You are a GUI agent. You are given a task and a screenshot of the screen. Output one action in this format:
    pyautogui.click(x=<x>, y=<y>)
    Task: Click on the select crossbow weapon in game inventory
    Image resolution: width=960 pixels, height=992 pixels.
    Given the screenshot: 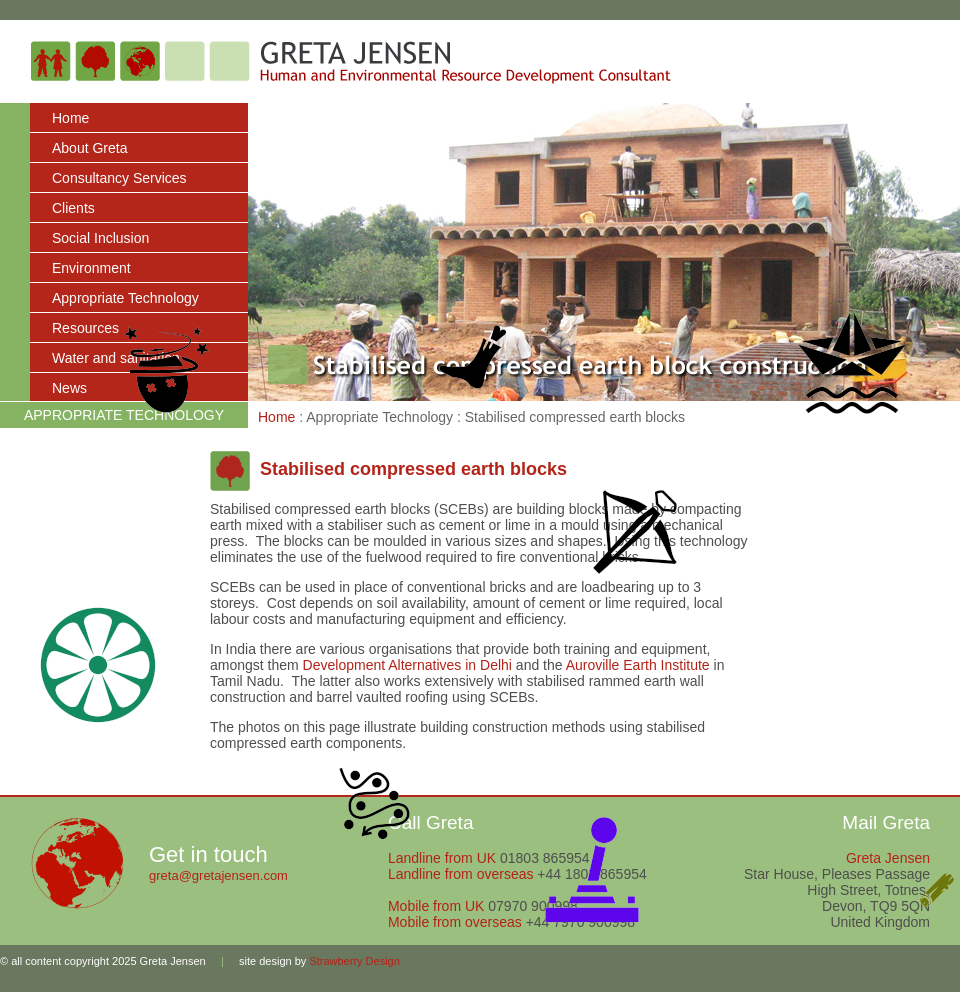 What is the action you would take?
    pyautogui.click(x=634, y=532)
    